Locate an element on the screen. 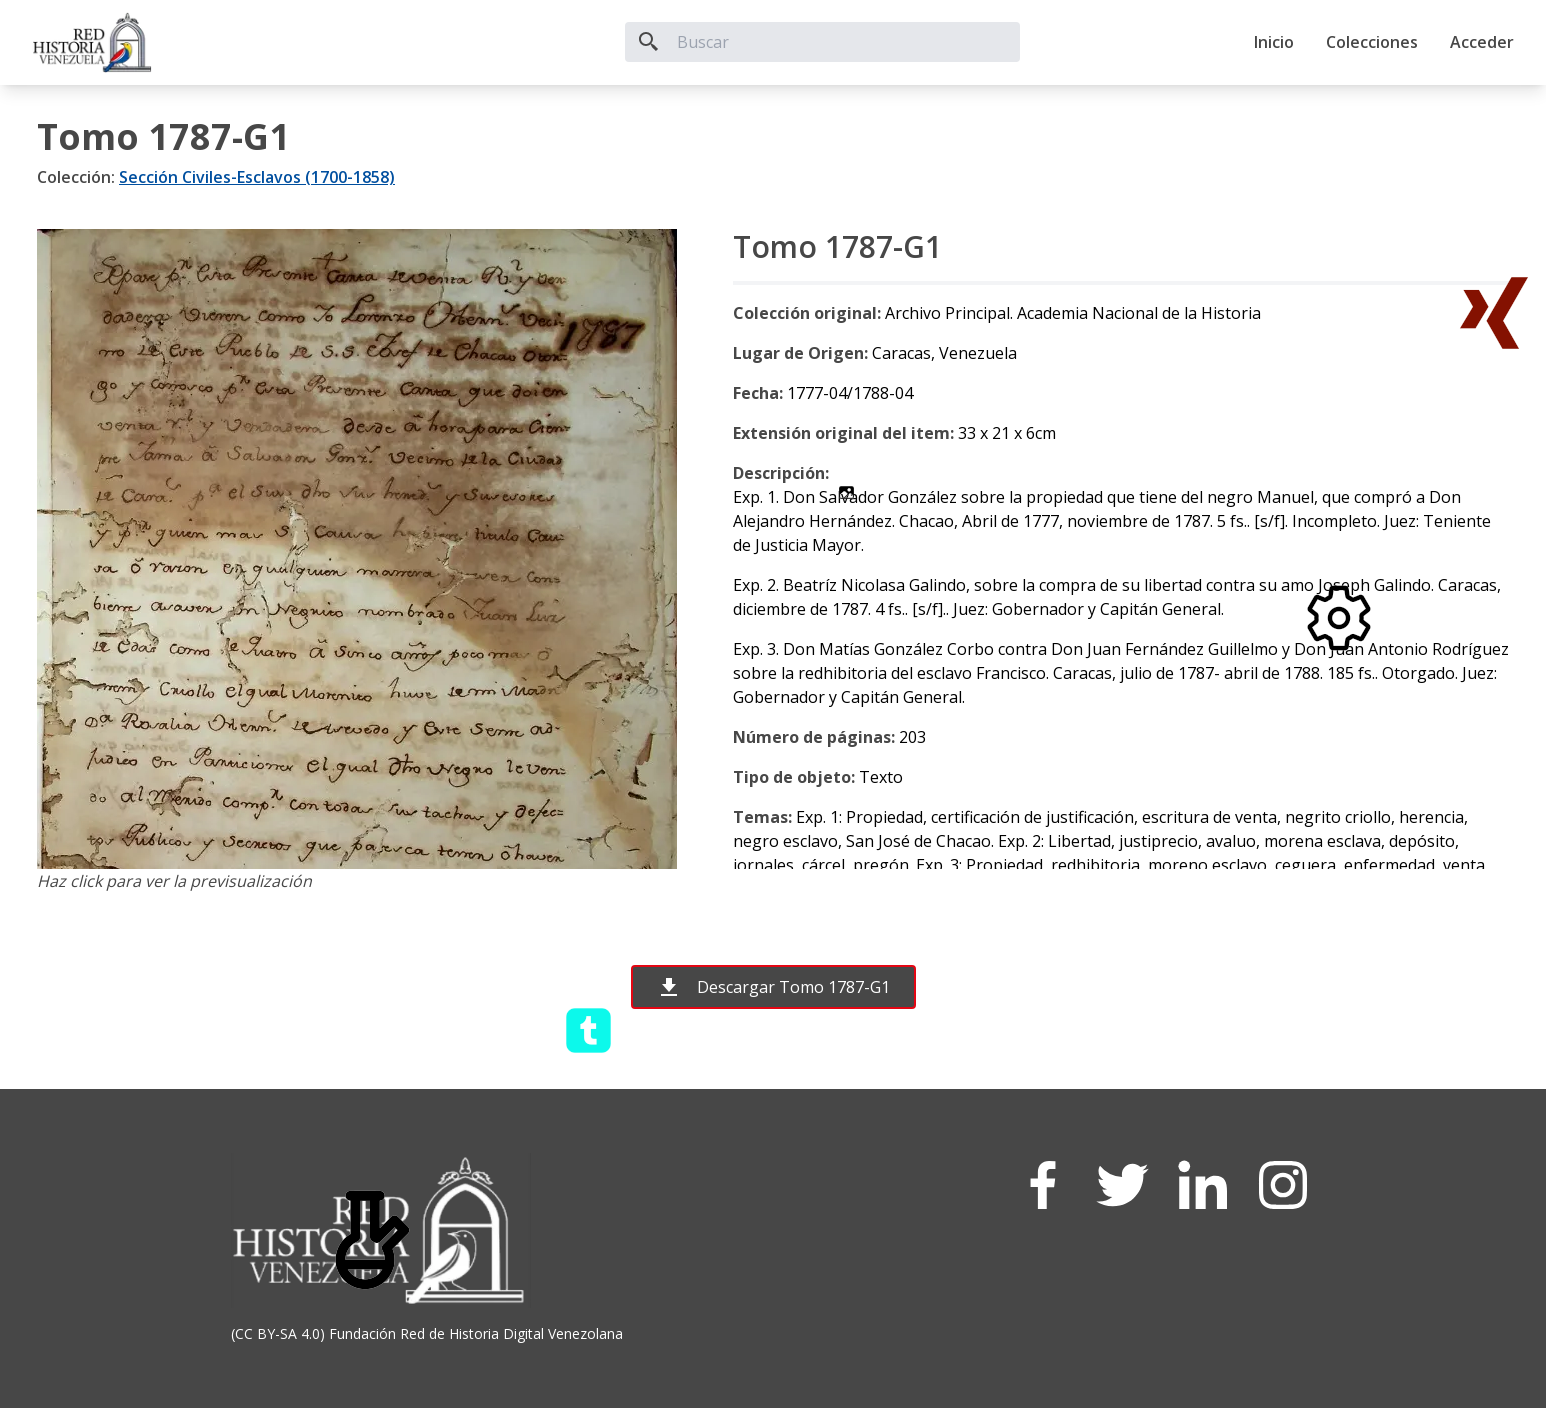  open the tumblr app is located at coordinates (588, 1030).